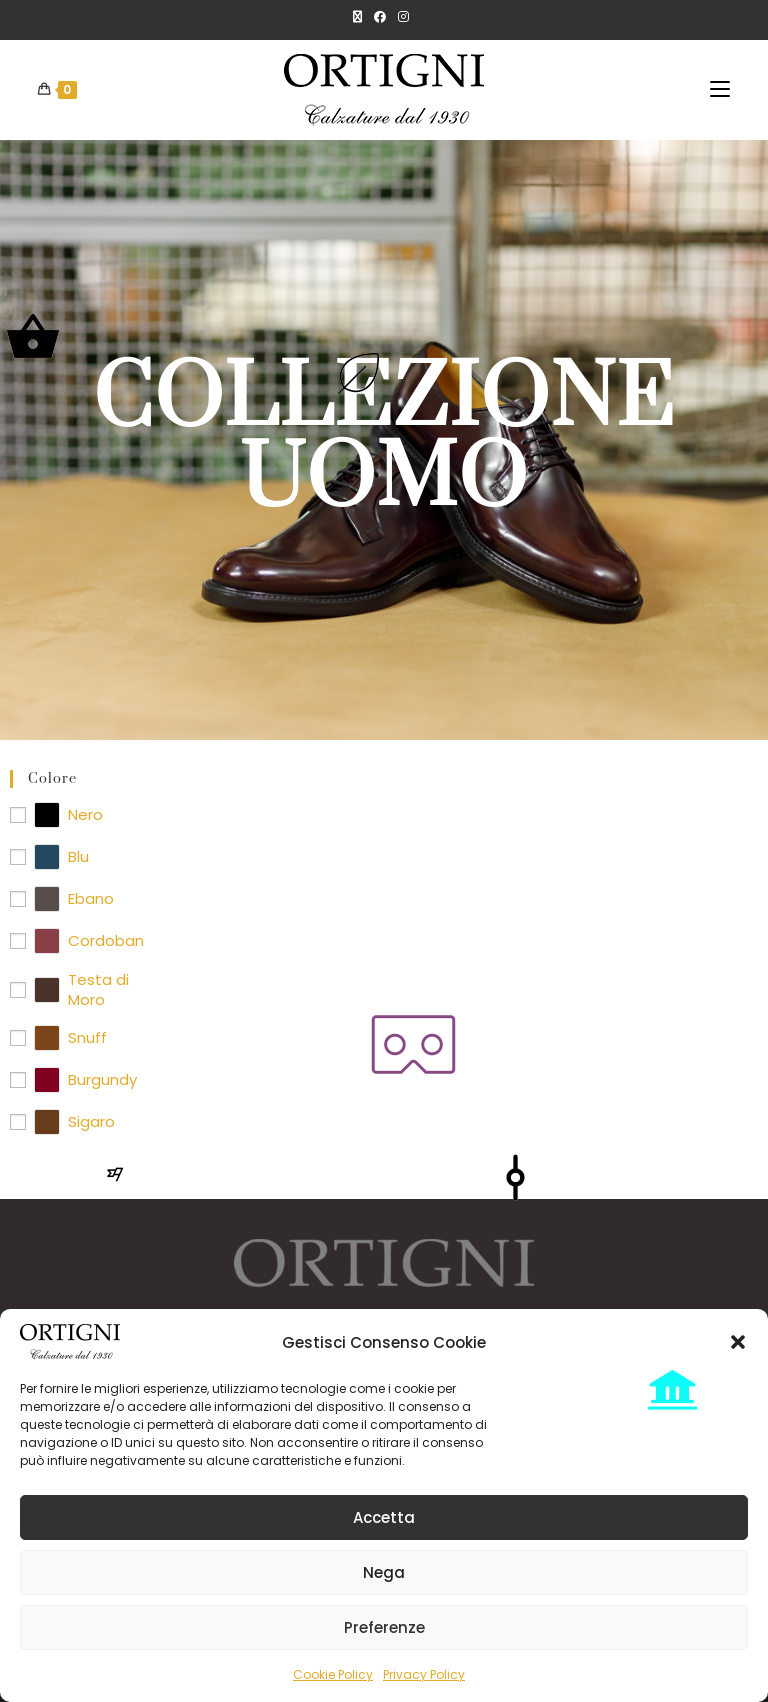  What do you see at coordinates (413, 1044) in the screenshot?
I see `launch VR or virtual reality mode` at bounding box center [413, 1044].